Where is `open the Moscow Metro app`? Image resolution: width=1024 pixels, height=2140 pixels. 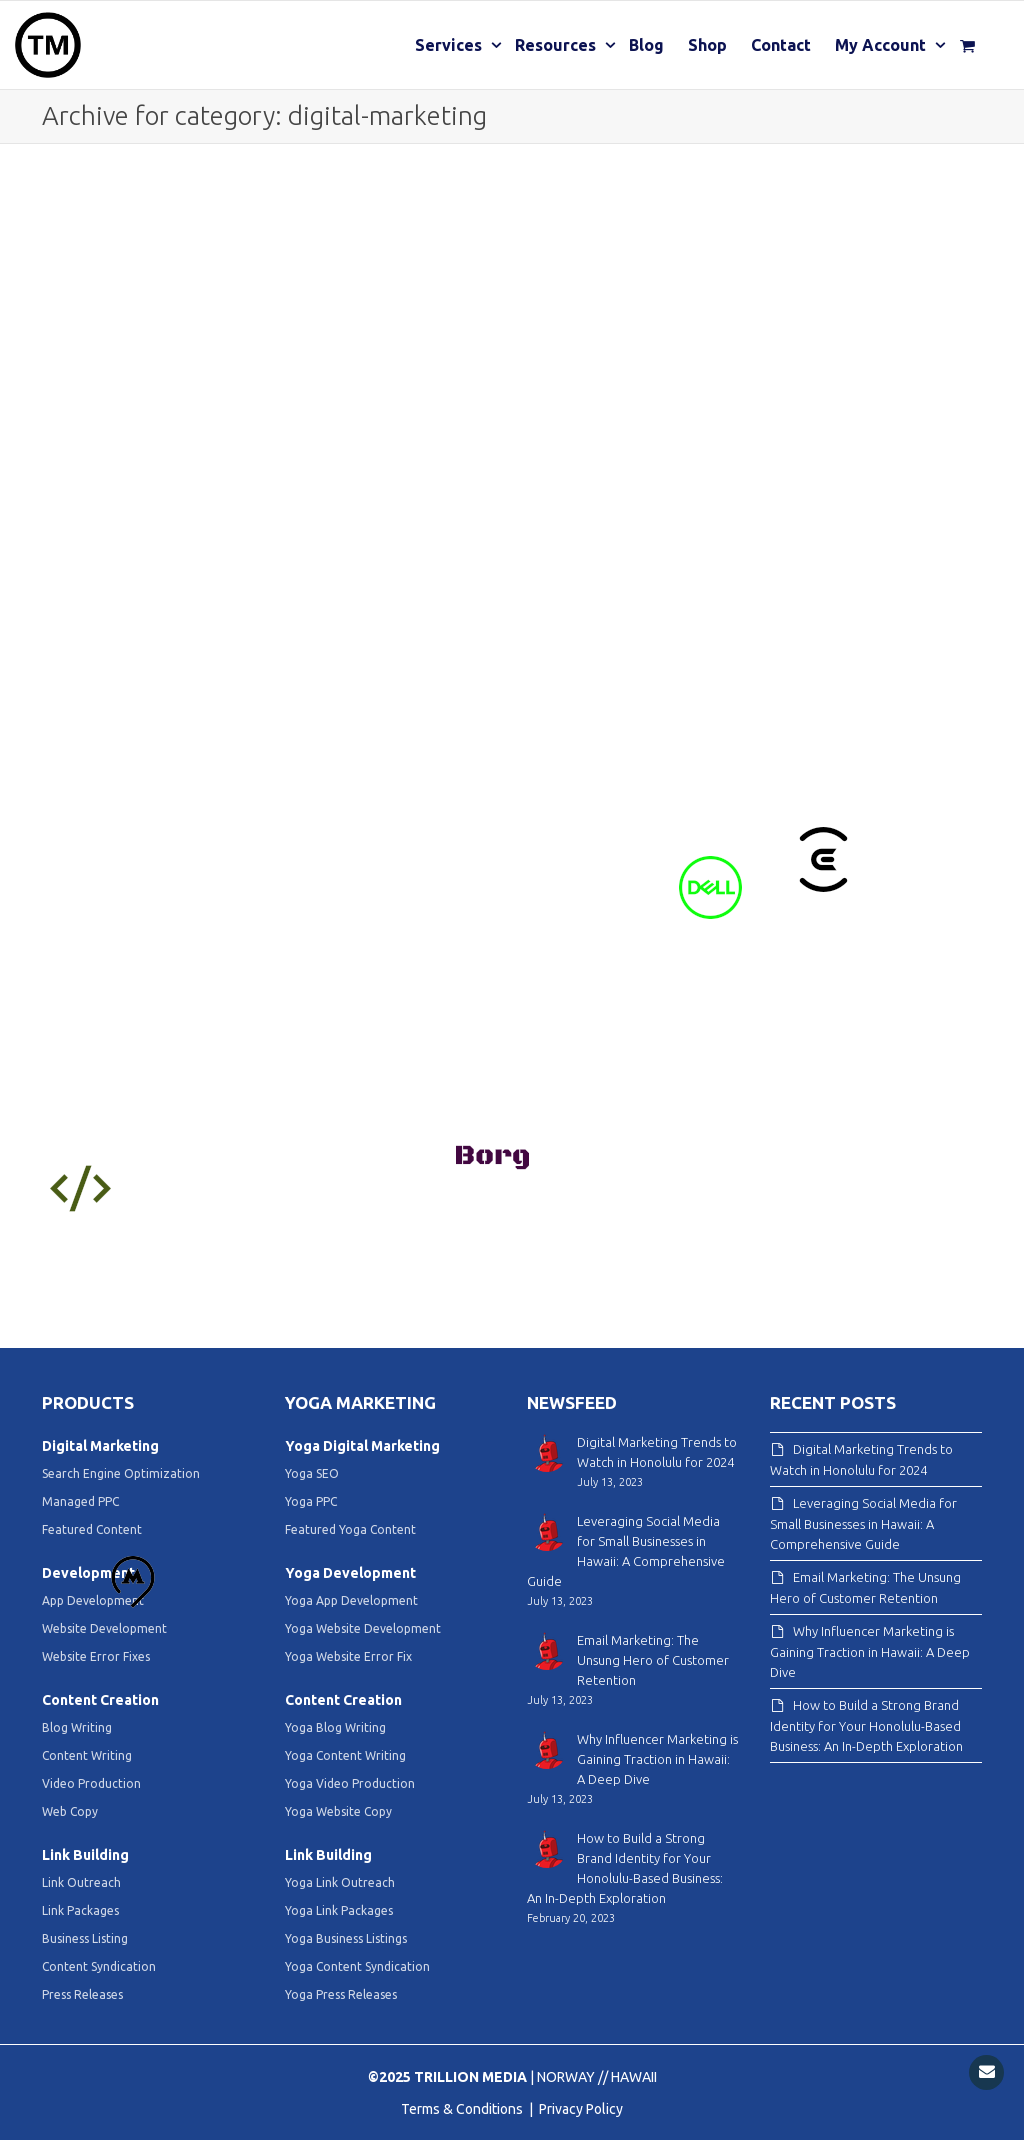 open the Moscow Metro app is located at coordinates (133, 1582).